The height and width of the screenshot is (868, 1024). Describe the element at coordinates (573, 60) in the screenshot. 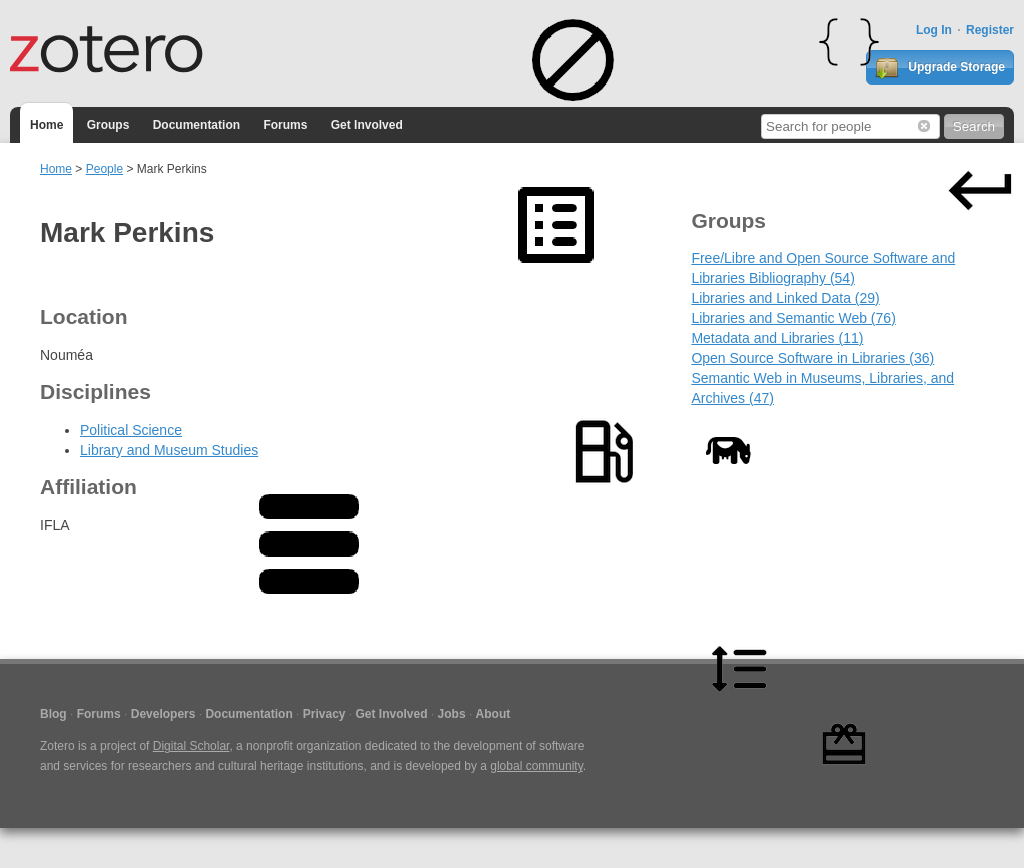

I see `block or ban a user` at that location.